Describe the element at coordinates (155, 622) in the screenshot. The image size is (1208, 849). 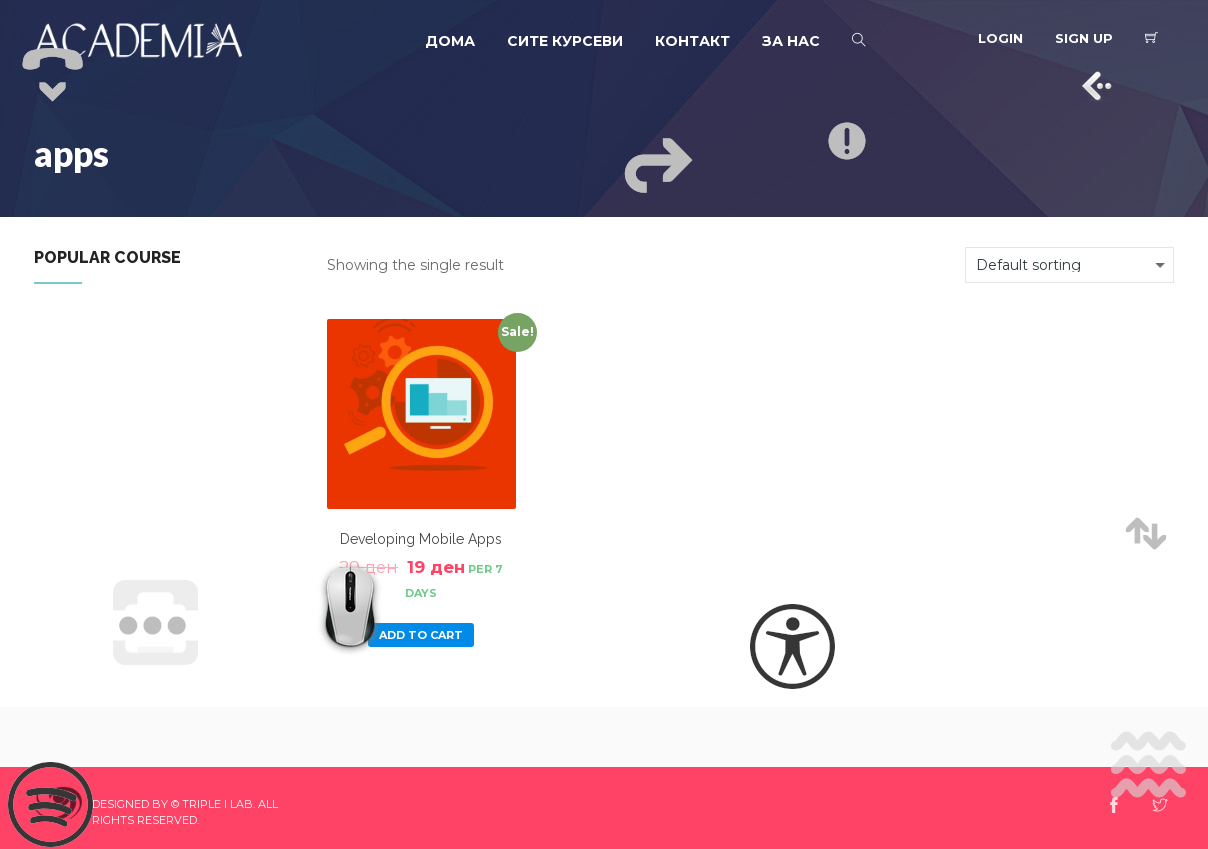
I see `indicates wired network connection in progress` at that location.